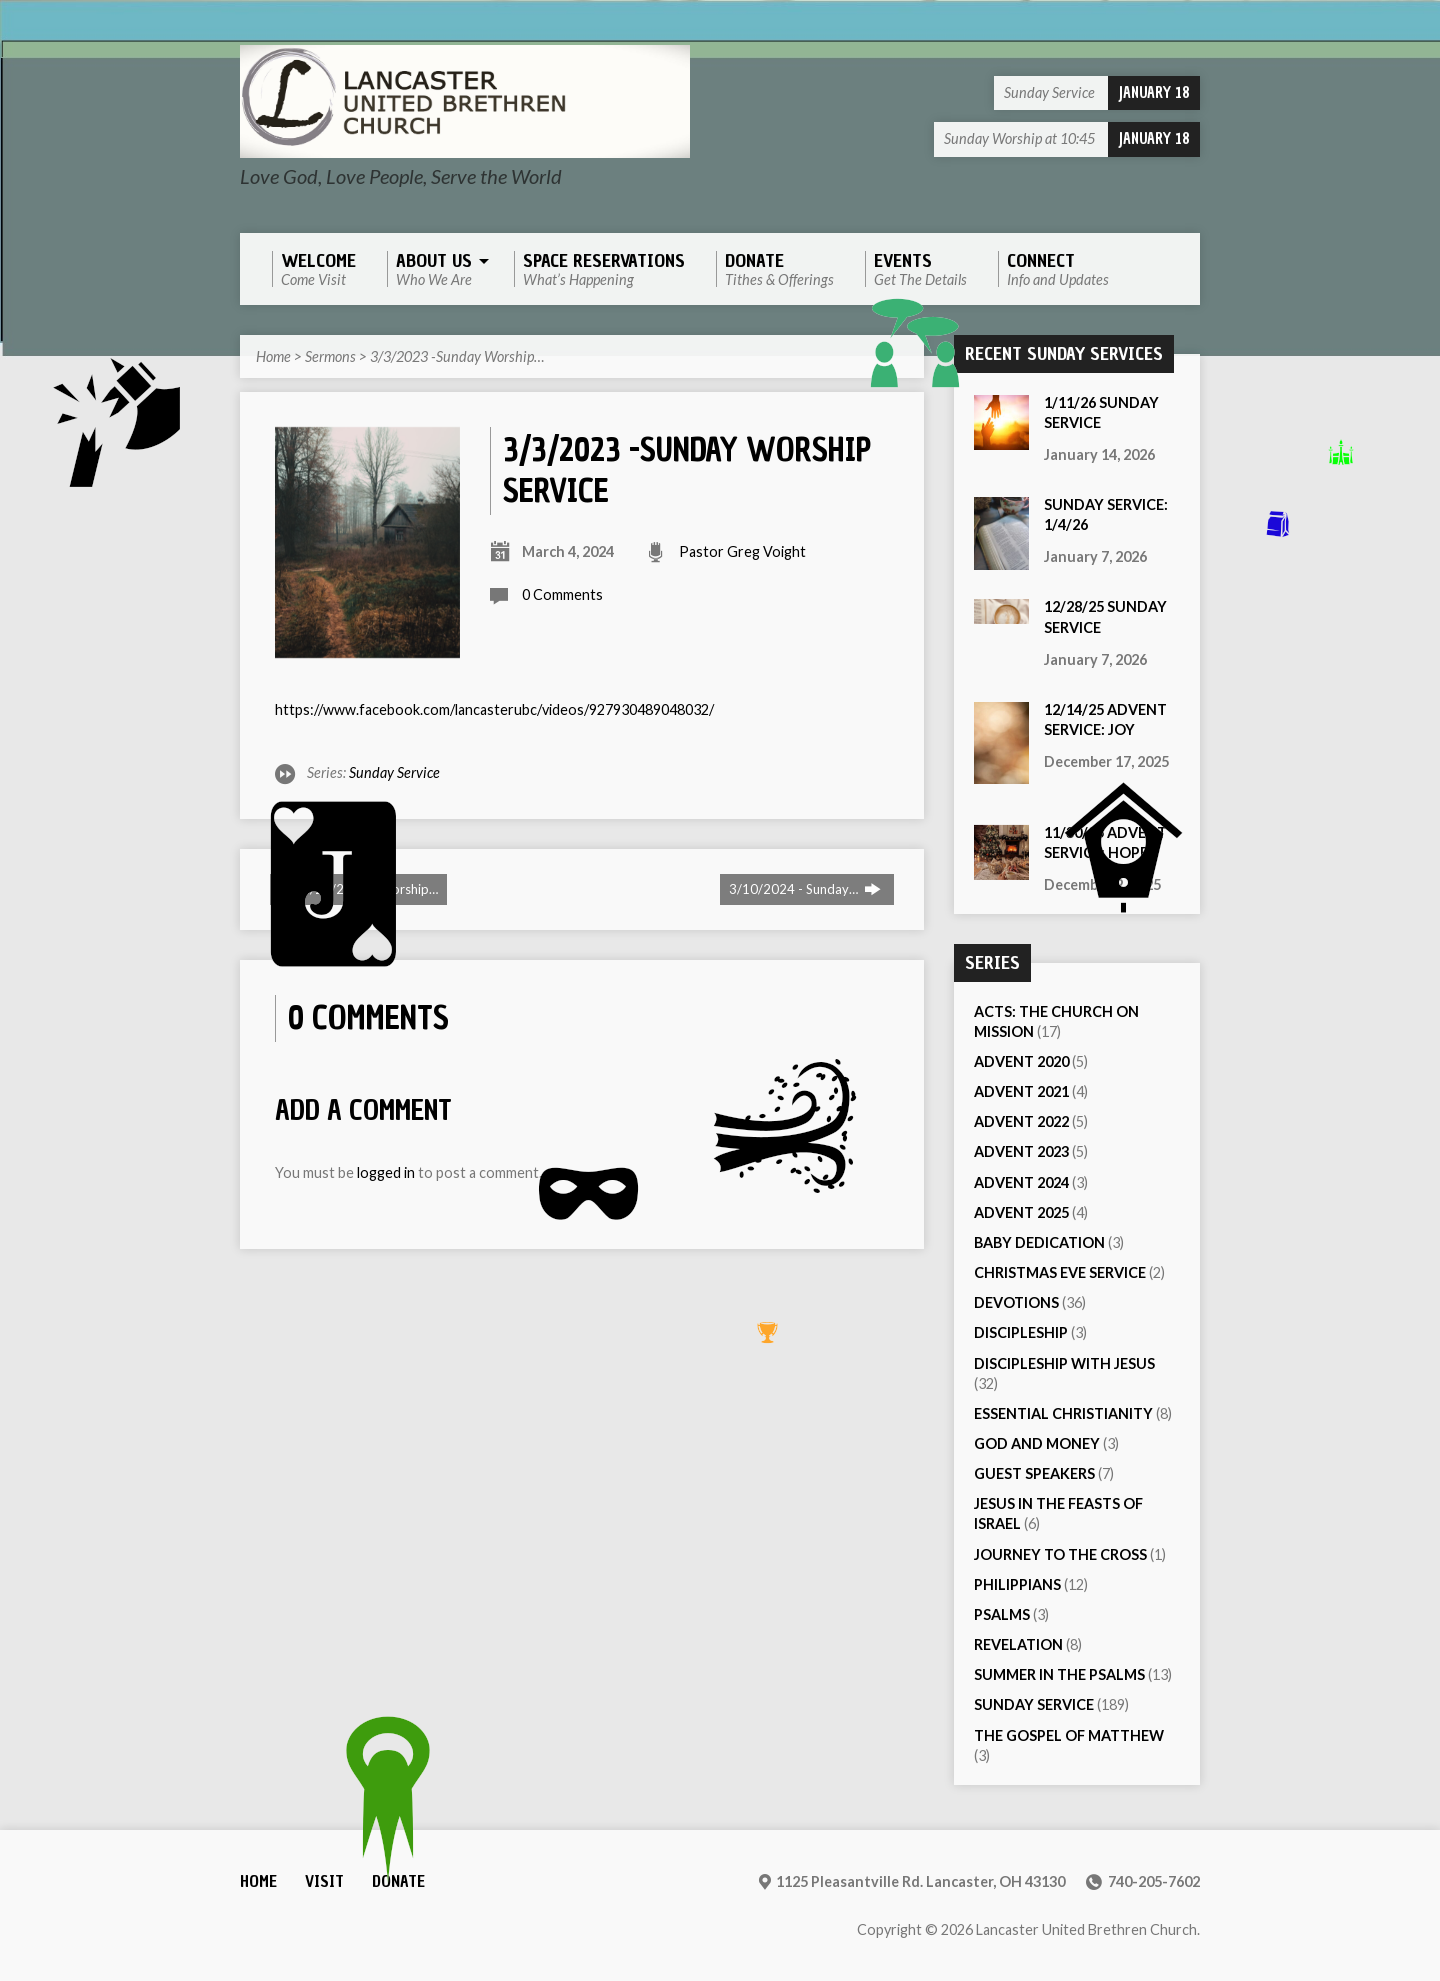  I want to click on access pet or wildlife features, so click(1123, 847).